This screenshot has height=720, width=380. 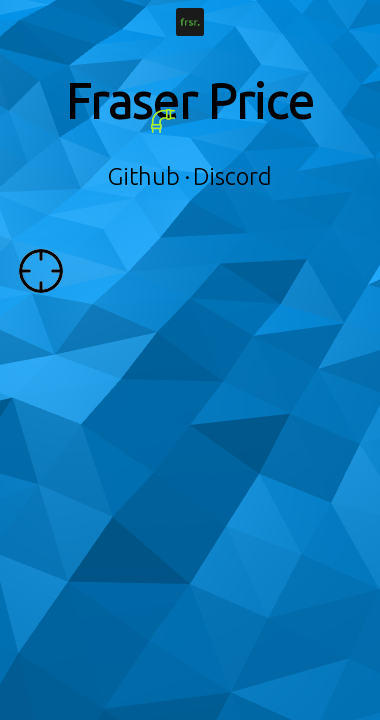 I want to click on center map on current location, so click(x=41, y=271).